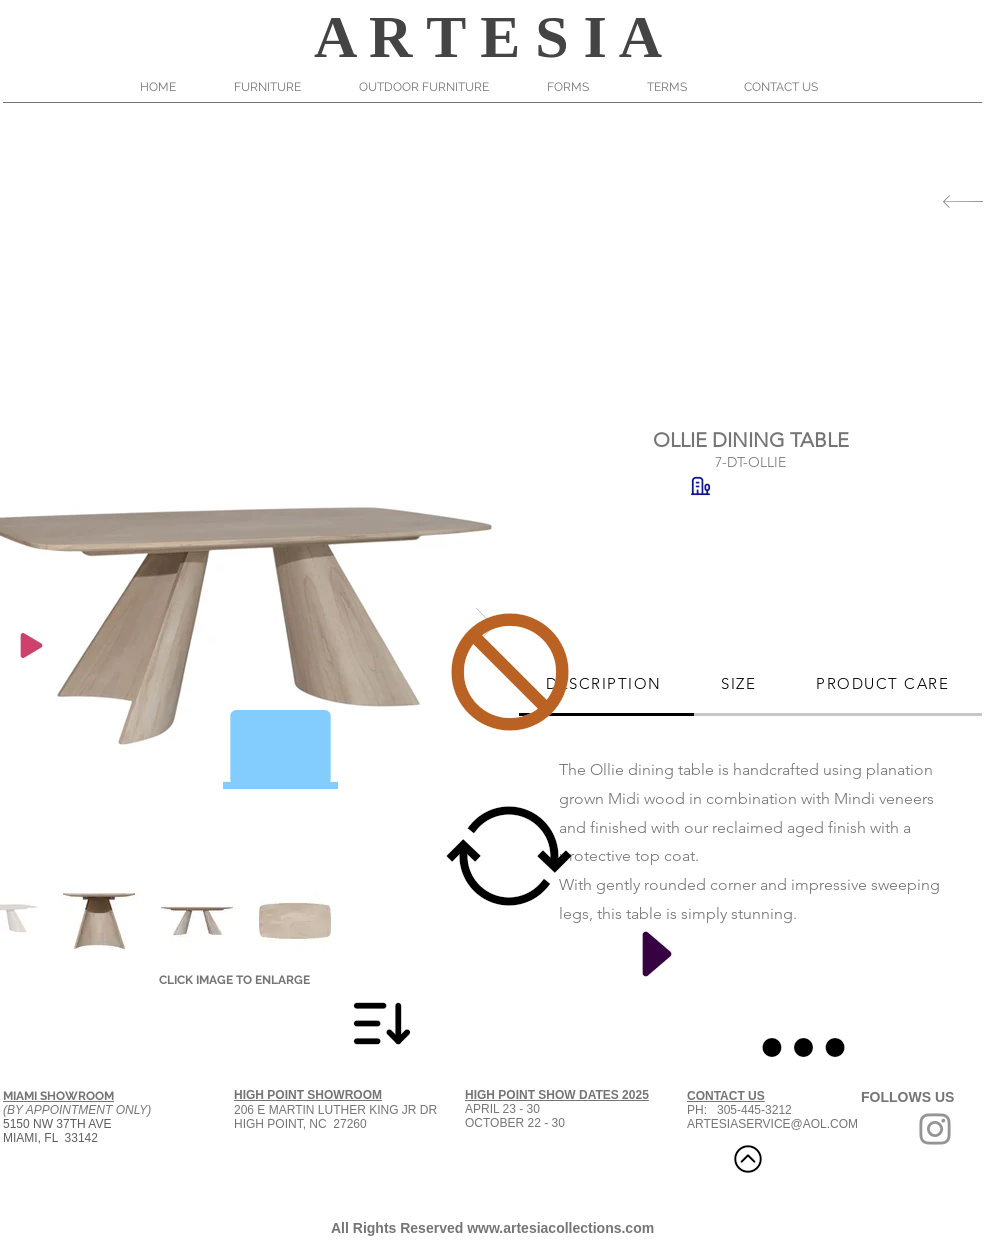 Image resolution: width=986 pixels, height=1240 pixels. What do you see at coordinates (31, 645) in the screenshot?
I see `play media or video content` at bounding box center [31, 645].